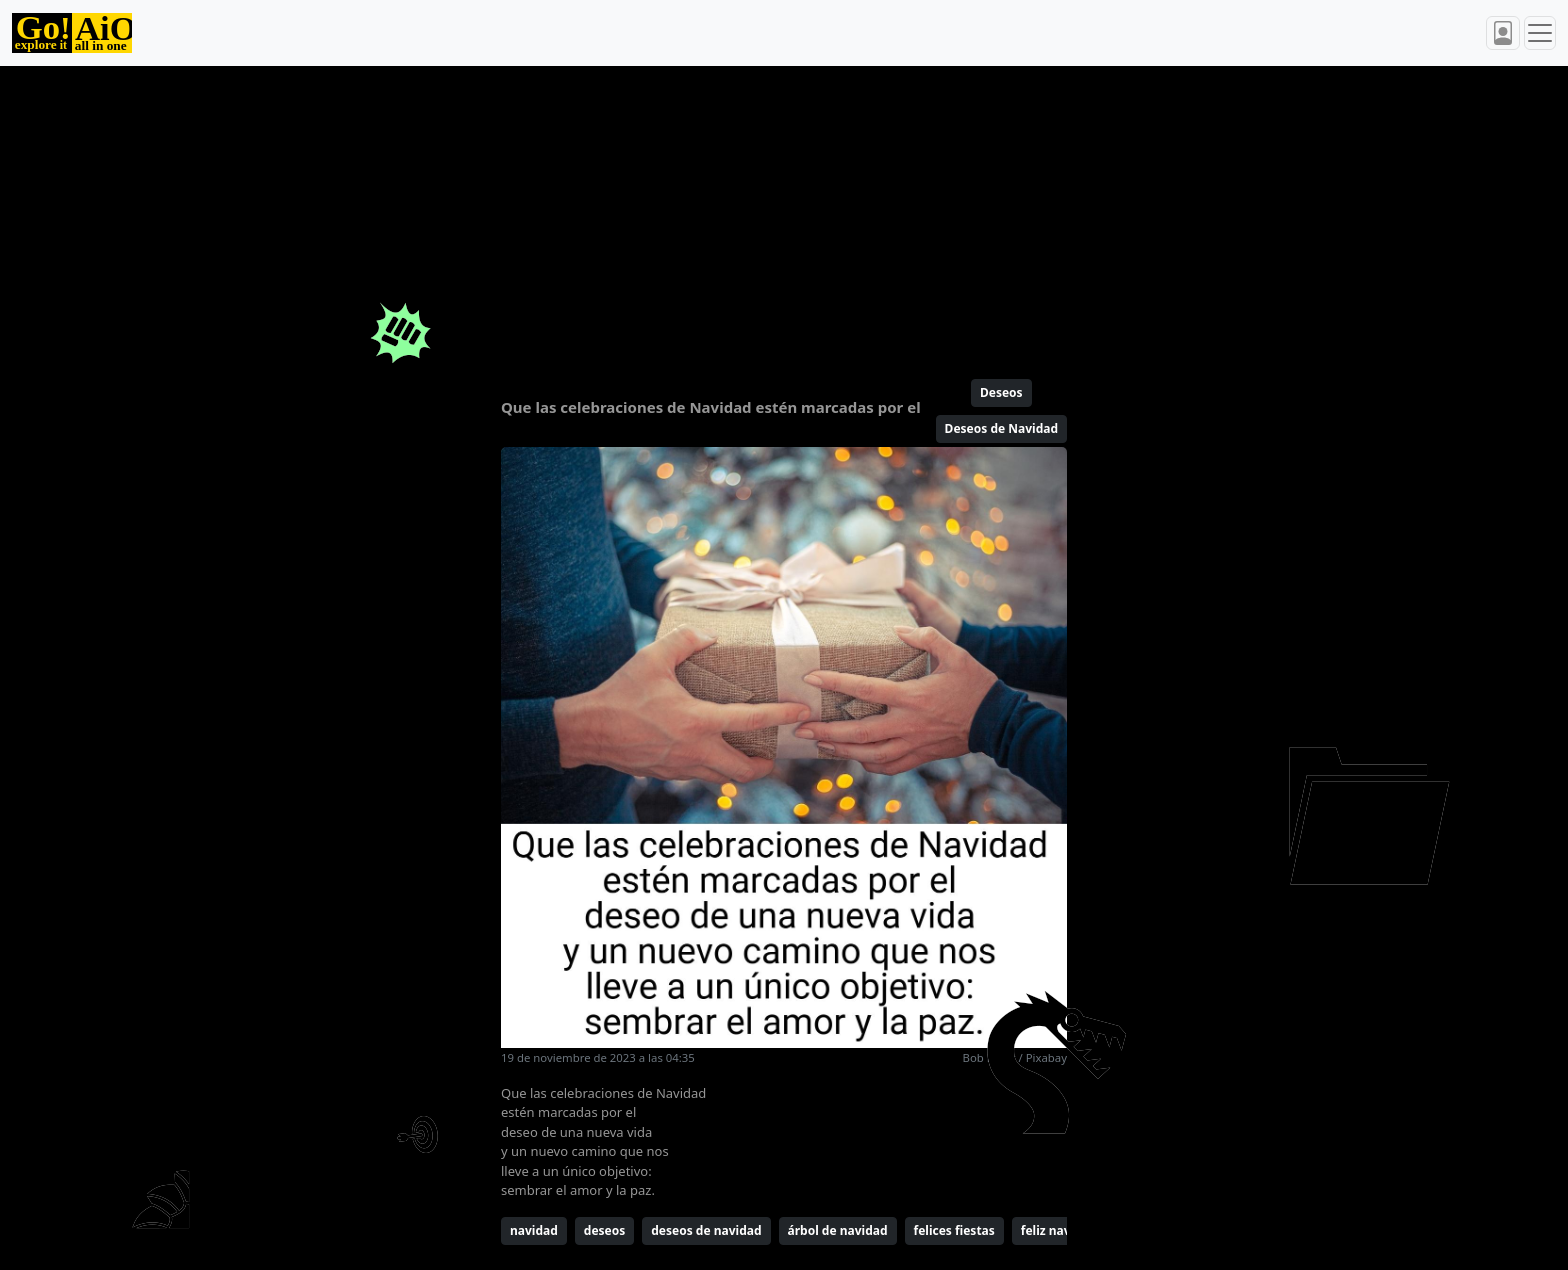 Image resolution: width=1568 pixels, height=1270 pixels. Describe the element at coordinates (401, 332) in the screenshot. I see `trigger a punch or melee attack action` at that location.